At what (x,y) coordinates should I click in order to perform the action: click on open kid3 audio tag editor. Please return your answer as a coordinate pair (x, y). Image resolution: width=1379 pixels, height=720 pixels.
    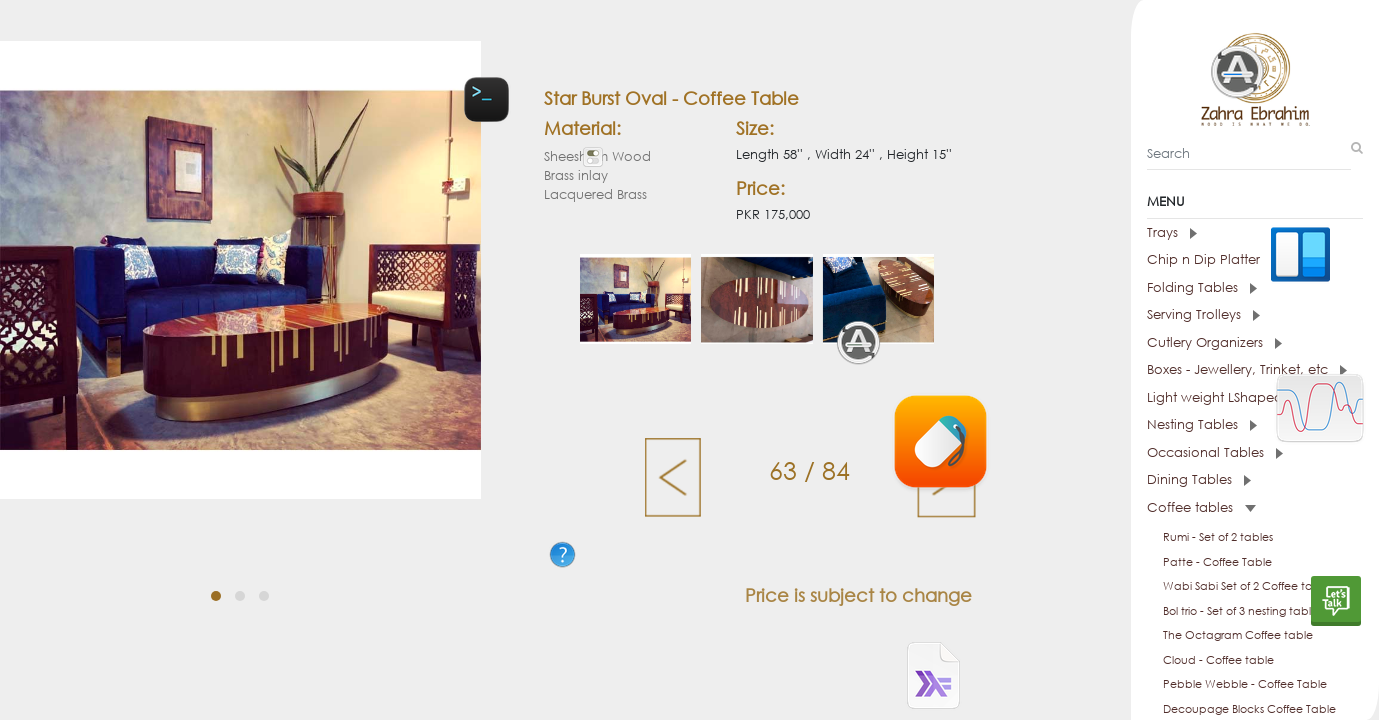
    Looking at the image, I should click on (940, 441).